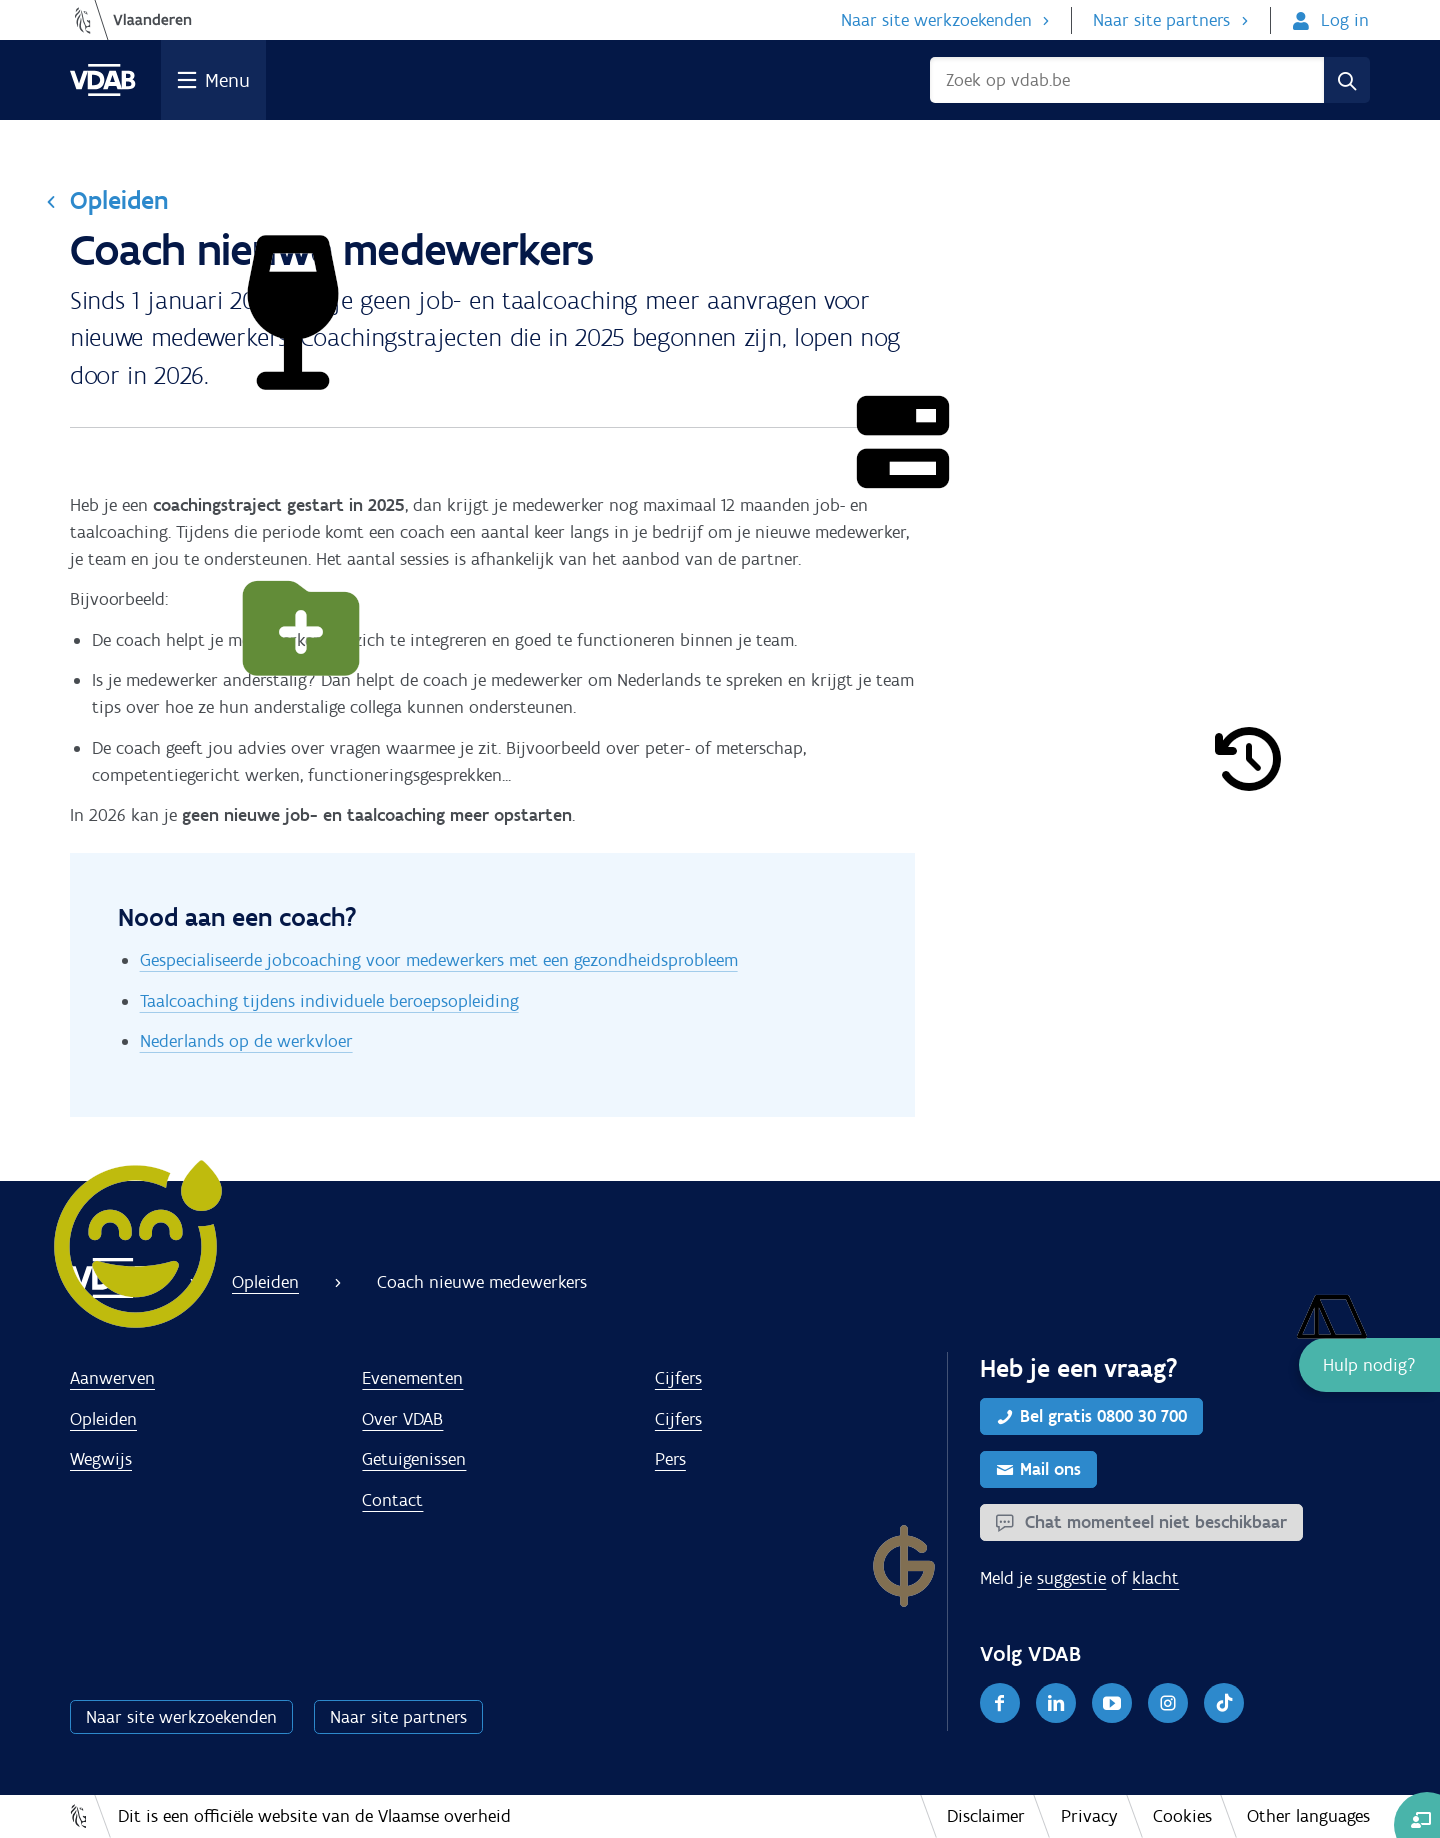  Describe the element at coordinates (1332, 1319) in the screenshot. I see `view camping or outdoor locations` at that location.